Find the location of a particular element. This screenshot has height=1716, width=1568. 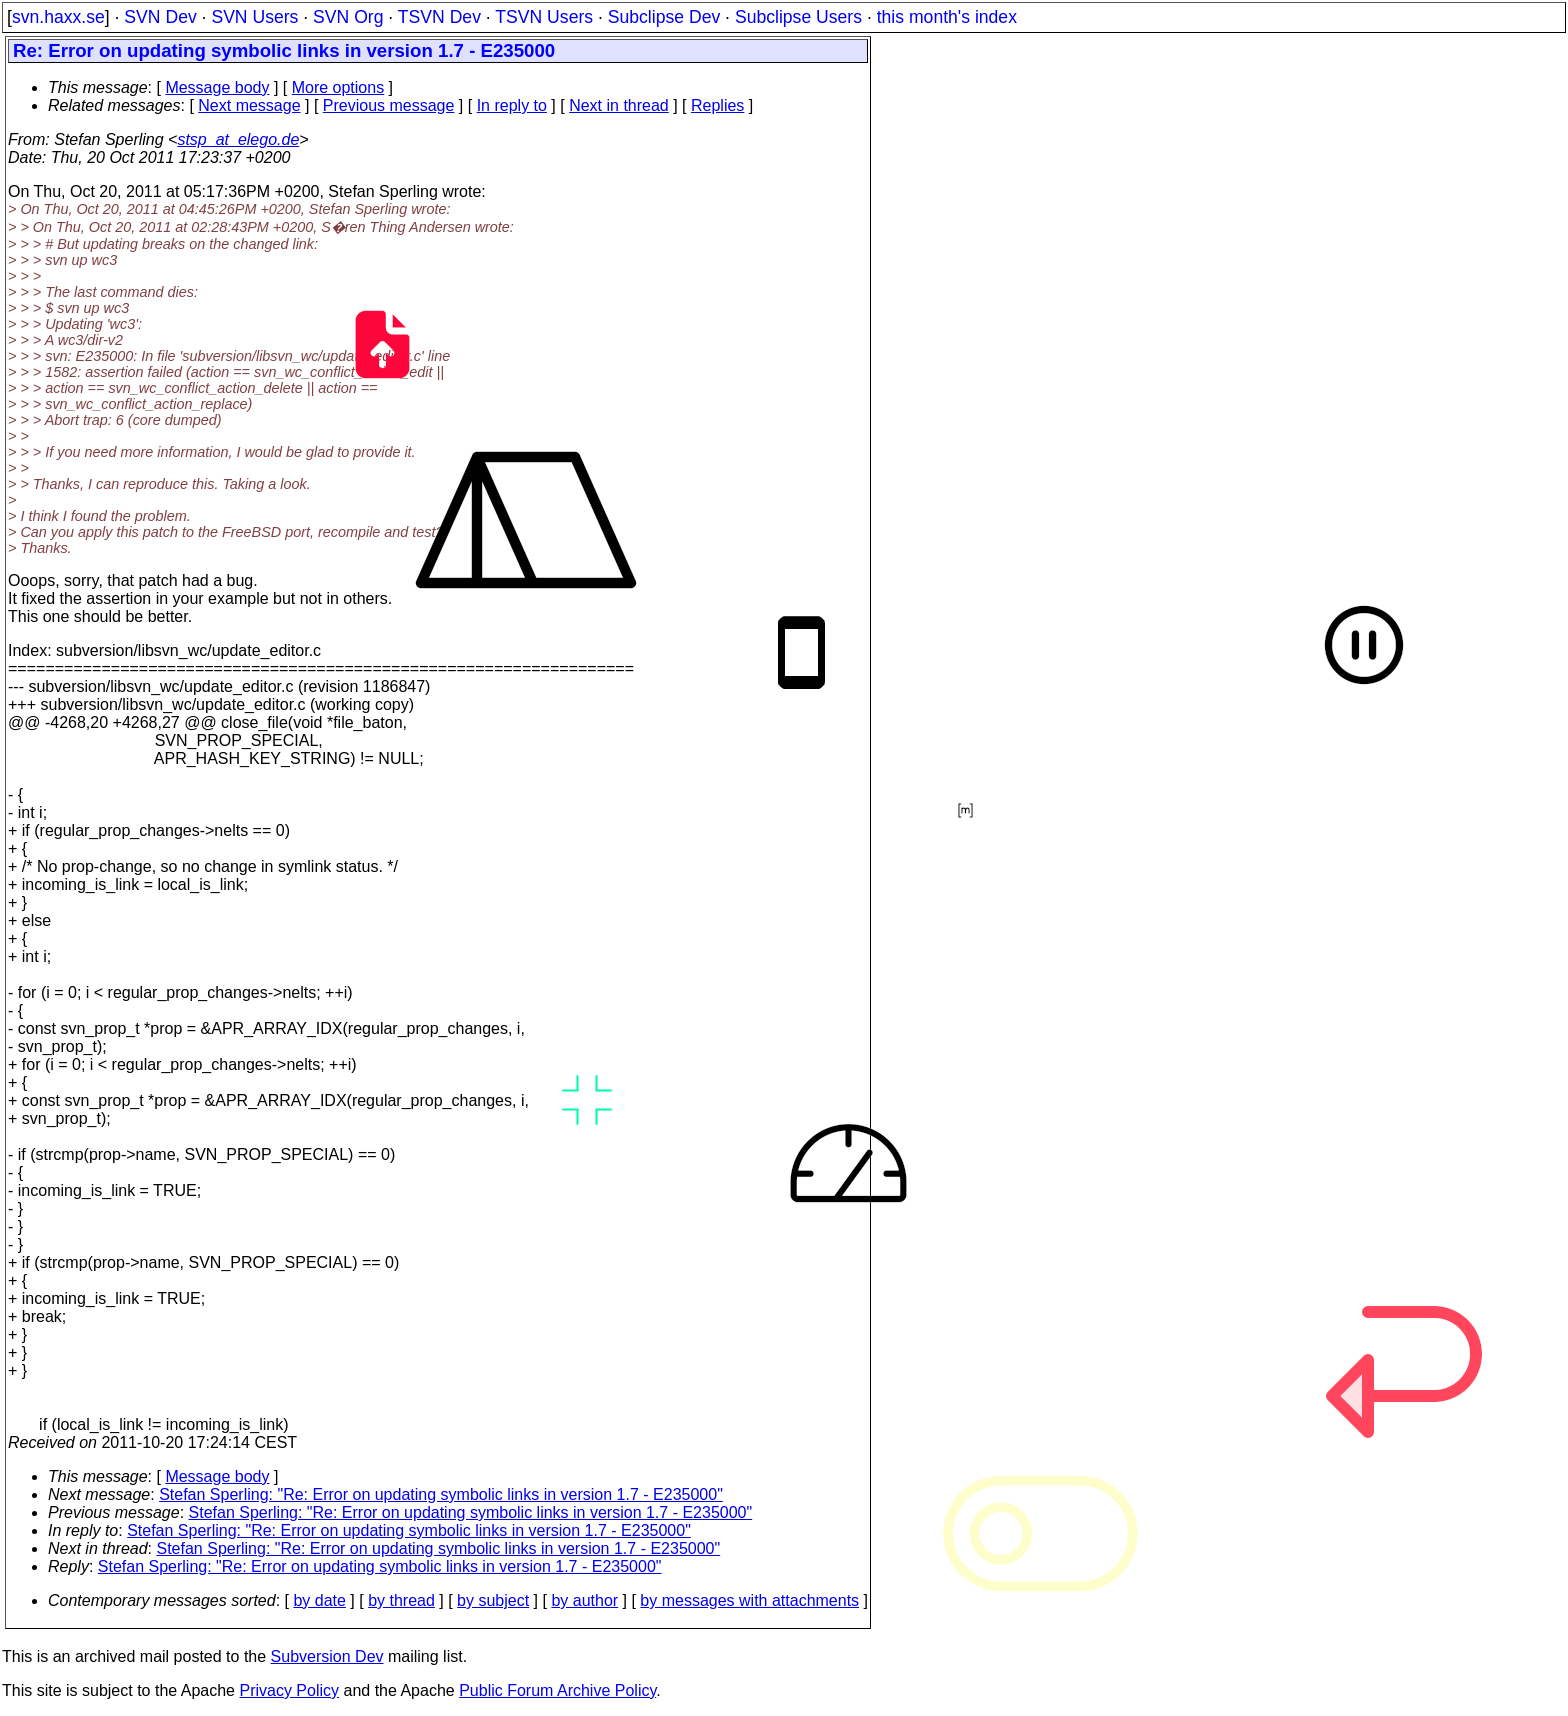

pause media playback is located at coordinates (1364, 645).